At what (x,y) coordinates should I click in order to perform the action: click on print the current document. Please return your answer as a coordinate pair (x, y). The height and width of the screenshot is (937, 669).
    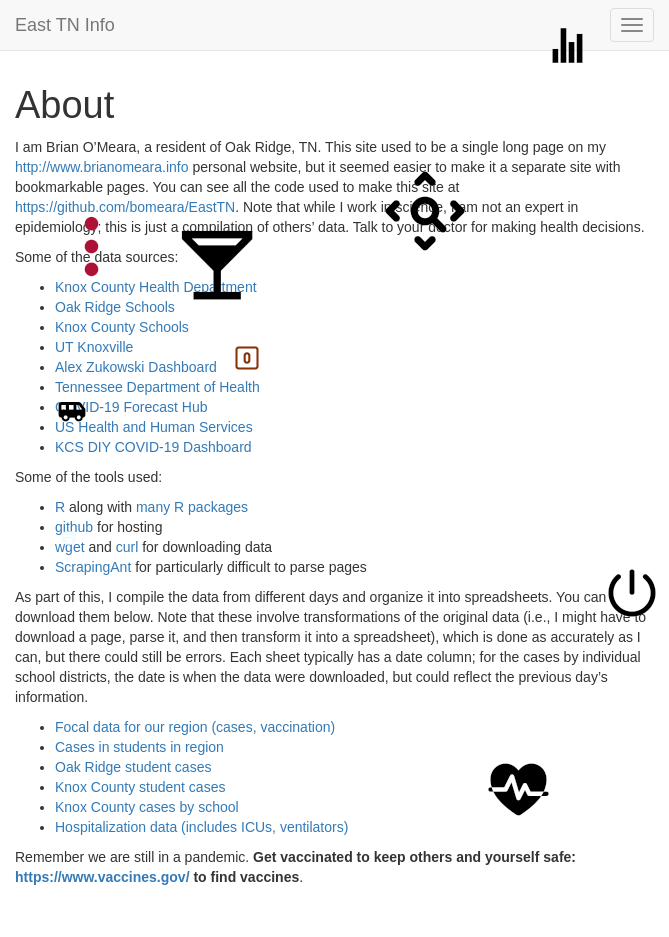
    Looking at the image, I should click on (69, 538).